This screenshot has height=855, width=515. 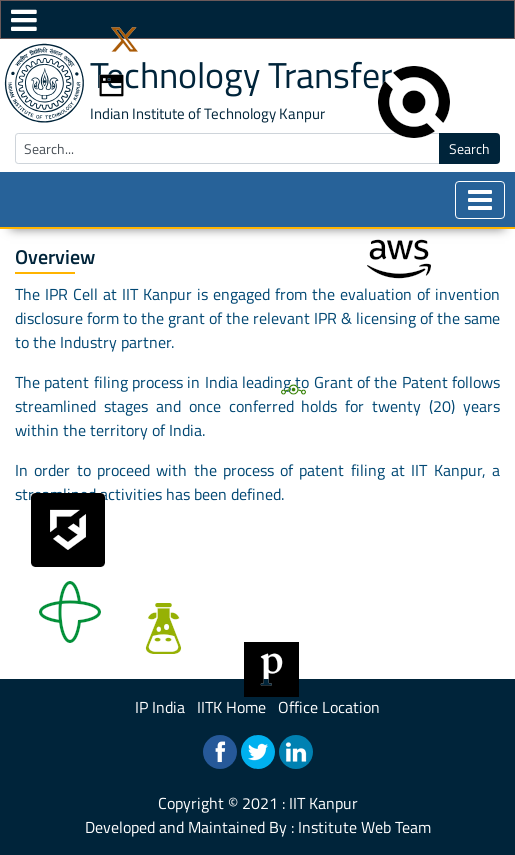 What do you see at coordinates (414, 102) in the screenshot?
I see `open void linux application` at bounding box center [414, 102].